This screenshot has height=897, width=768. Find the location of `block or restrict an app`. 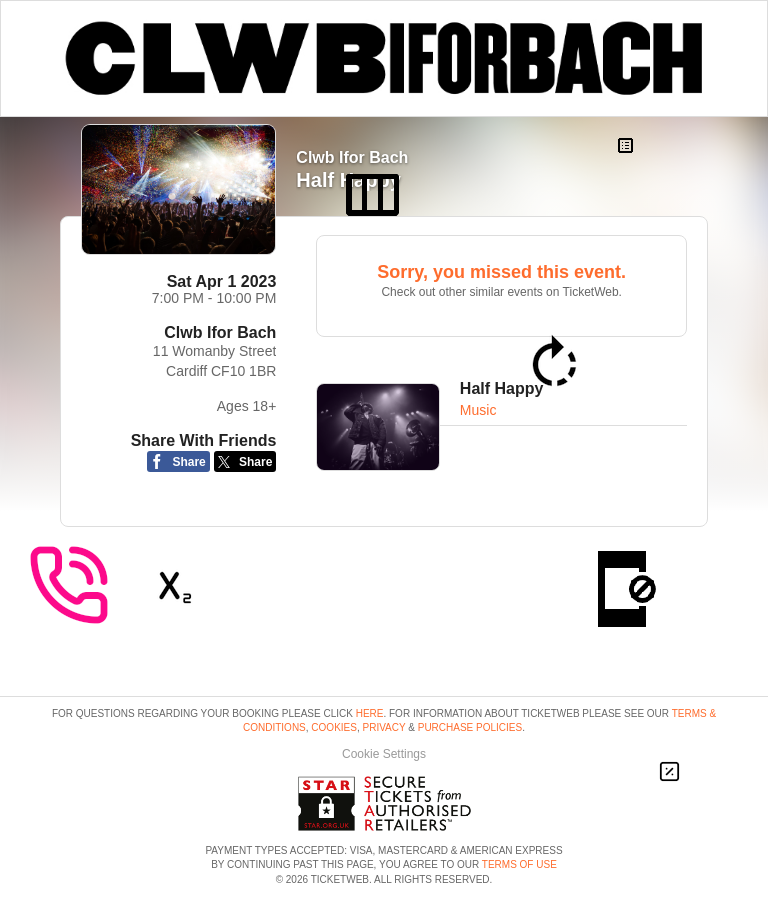

block or restrict an app is located at coordinates (622, 589).